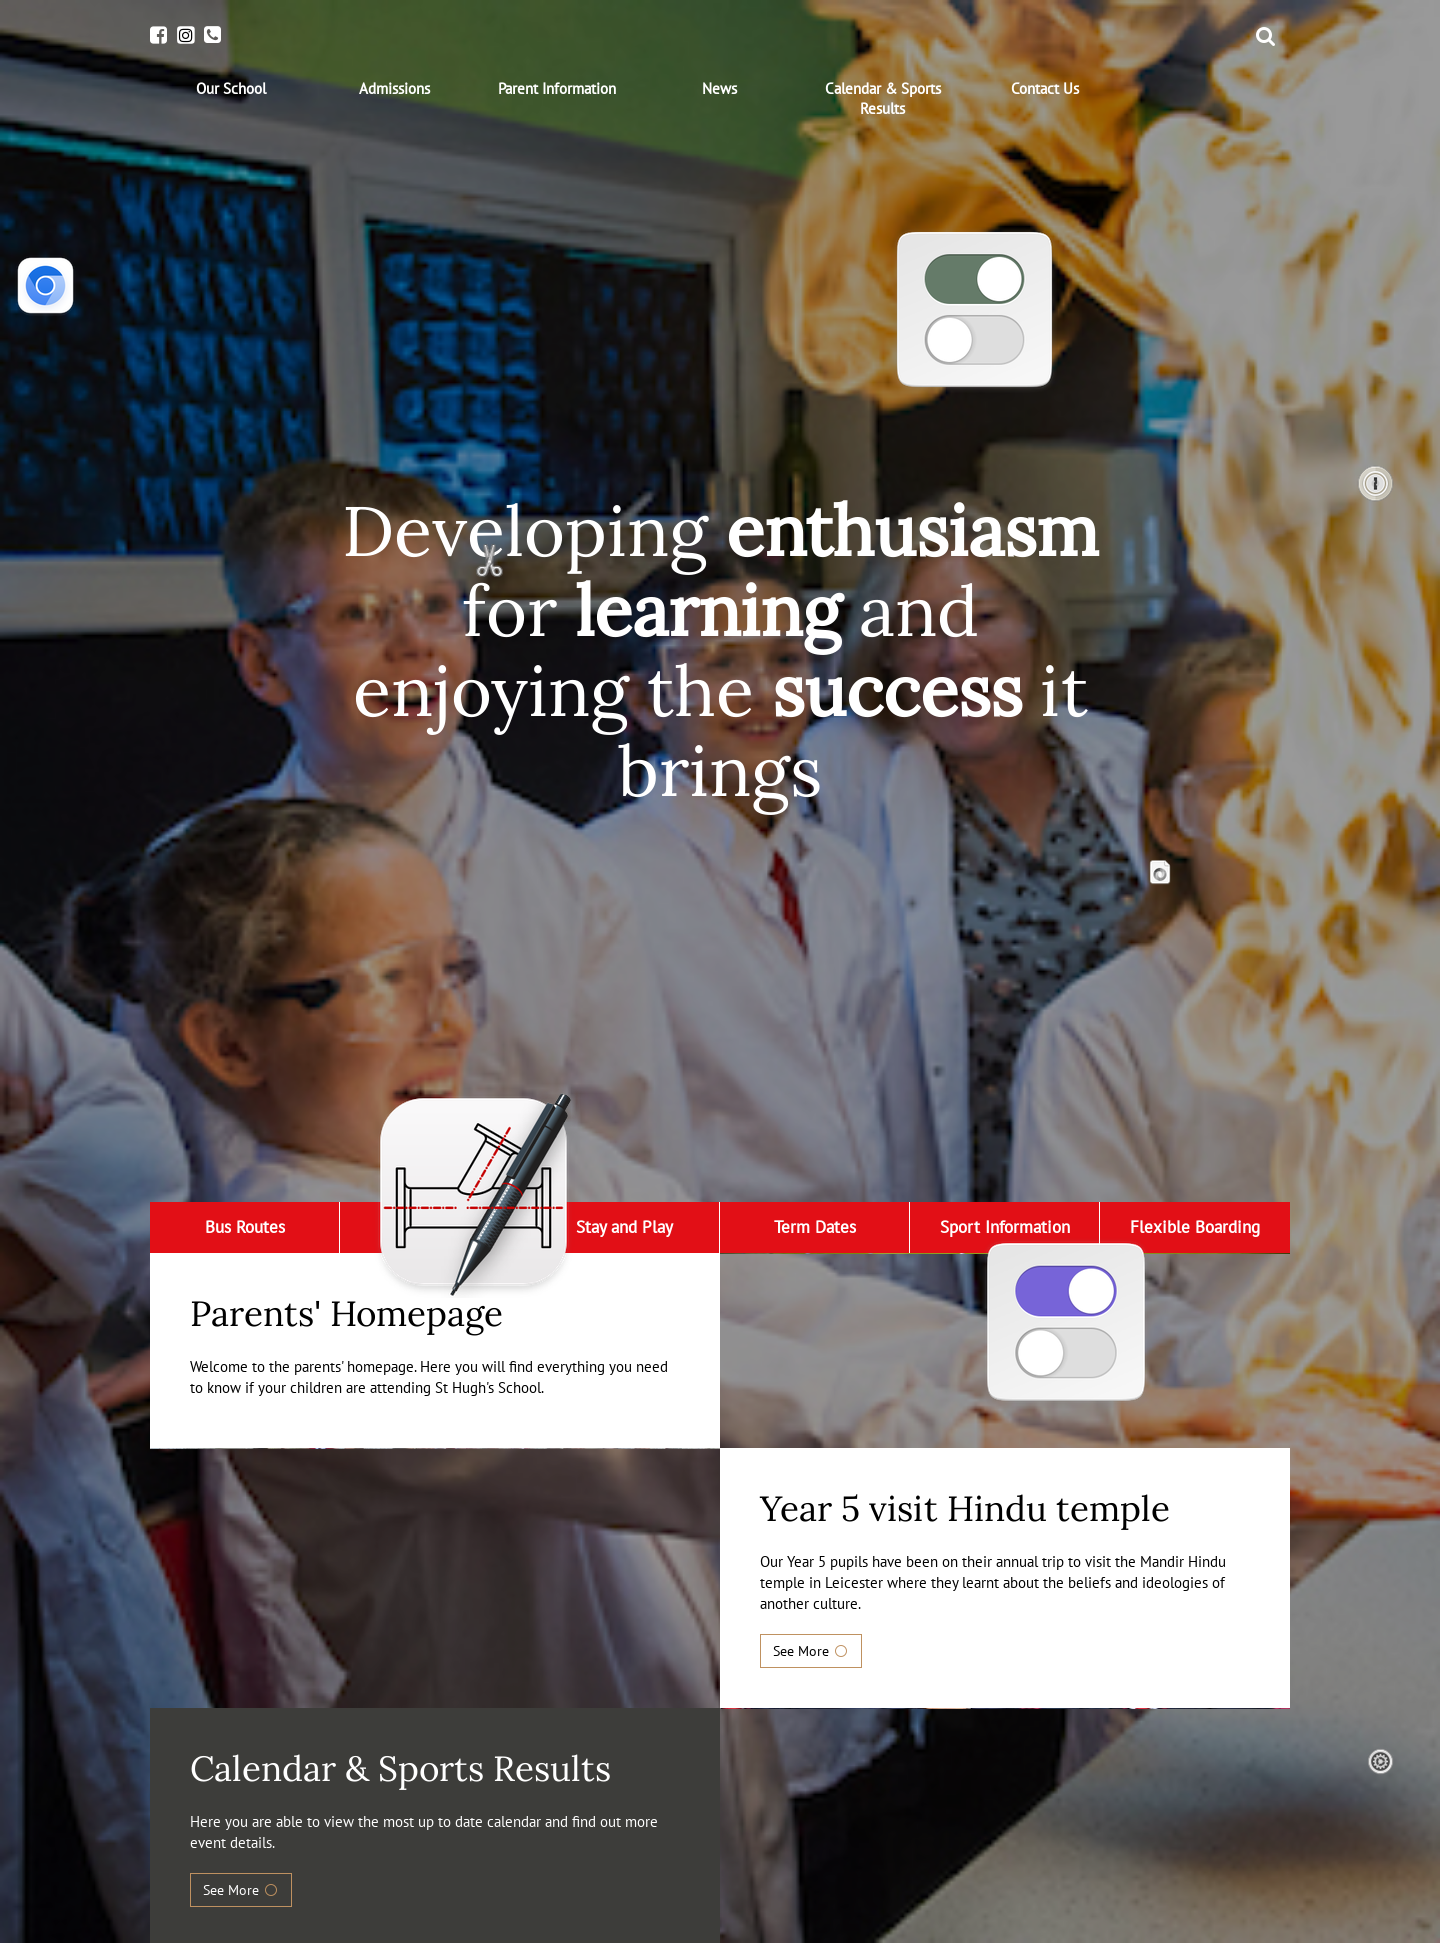 Image resolution: width=1440 pixels, height=1943 pixels. What do you see at coordinates (1380, 1761) in the screenshot?
I see `open settings or configuration options` at bounding box center [1380, 1761].